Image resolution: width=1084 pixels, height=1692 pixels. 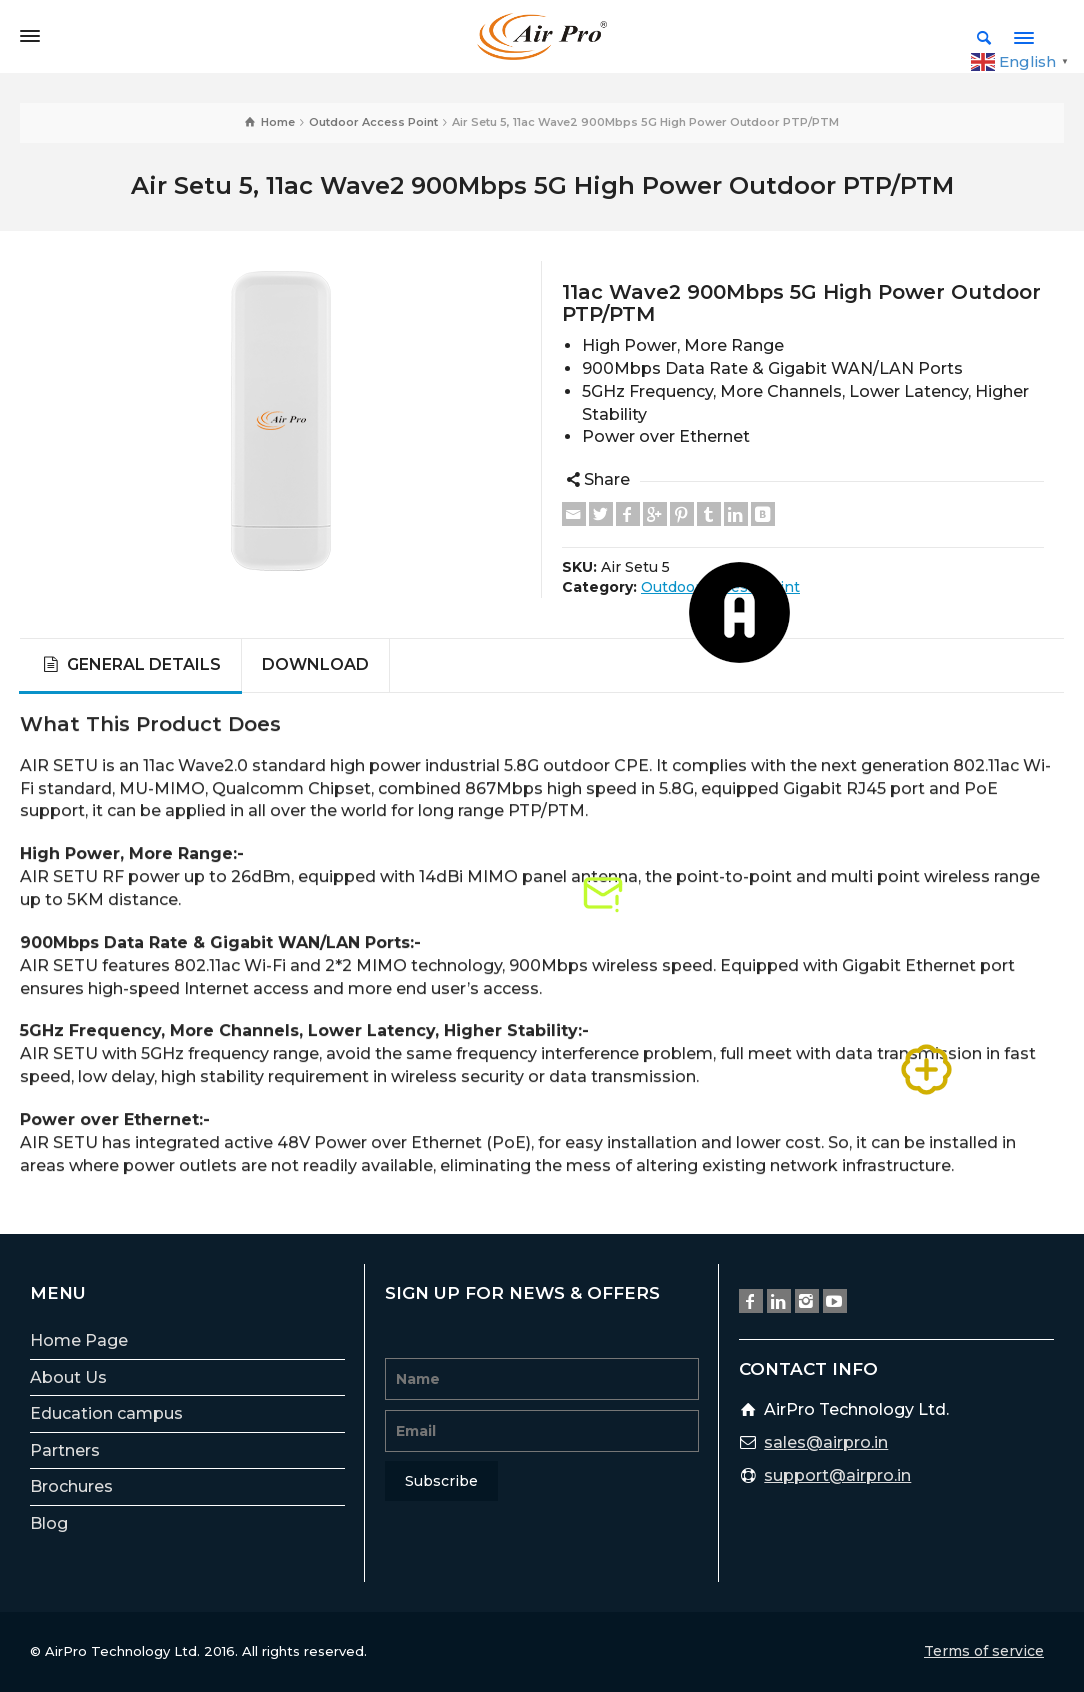 I want to click on select option A in a multiple choice interface, so click(x=739, y=612).